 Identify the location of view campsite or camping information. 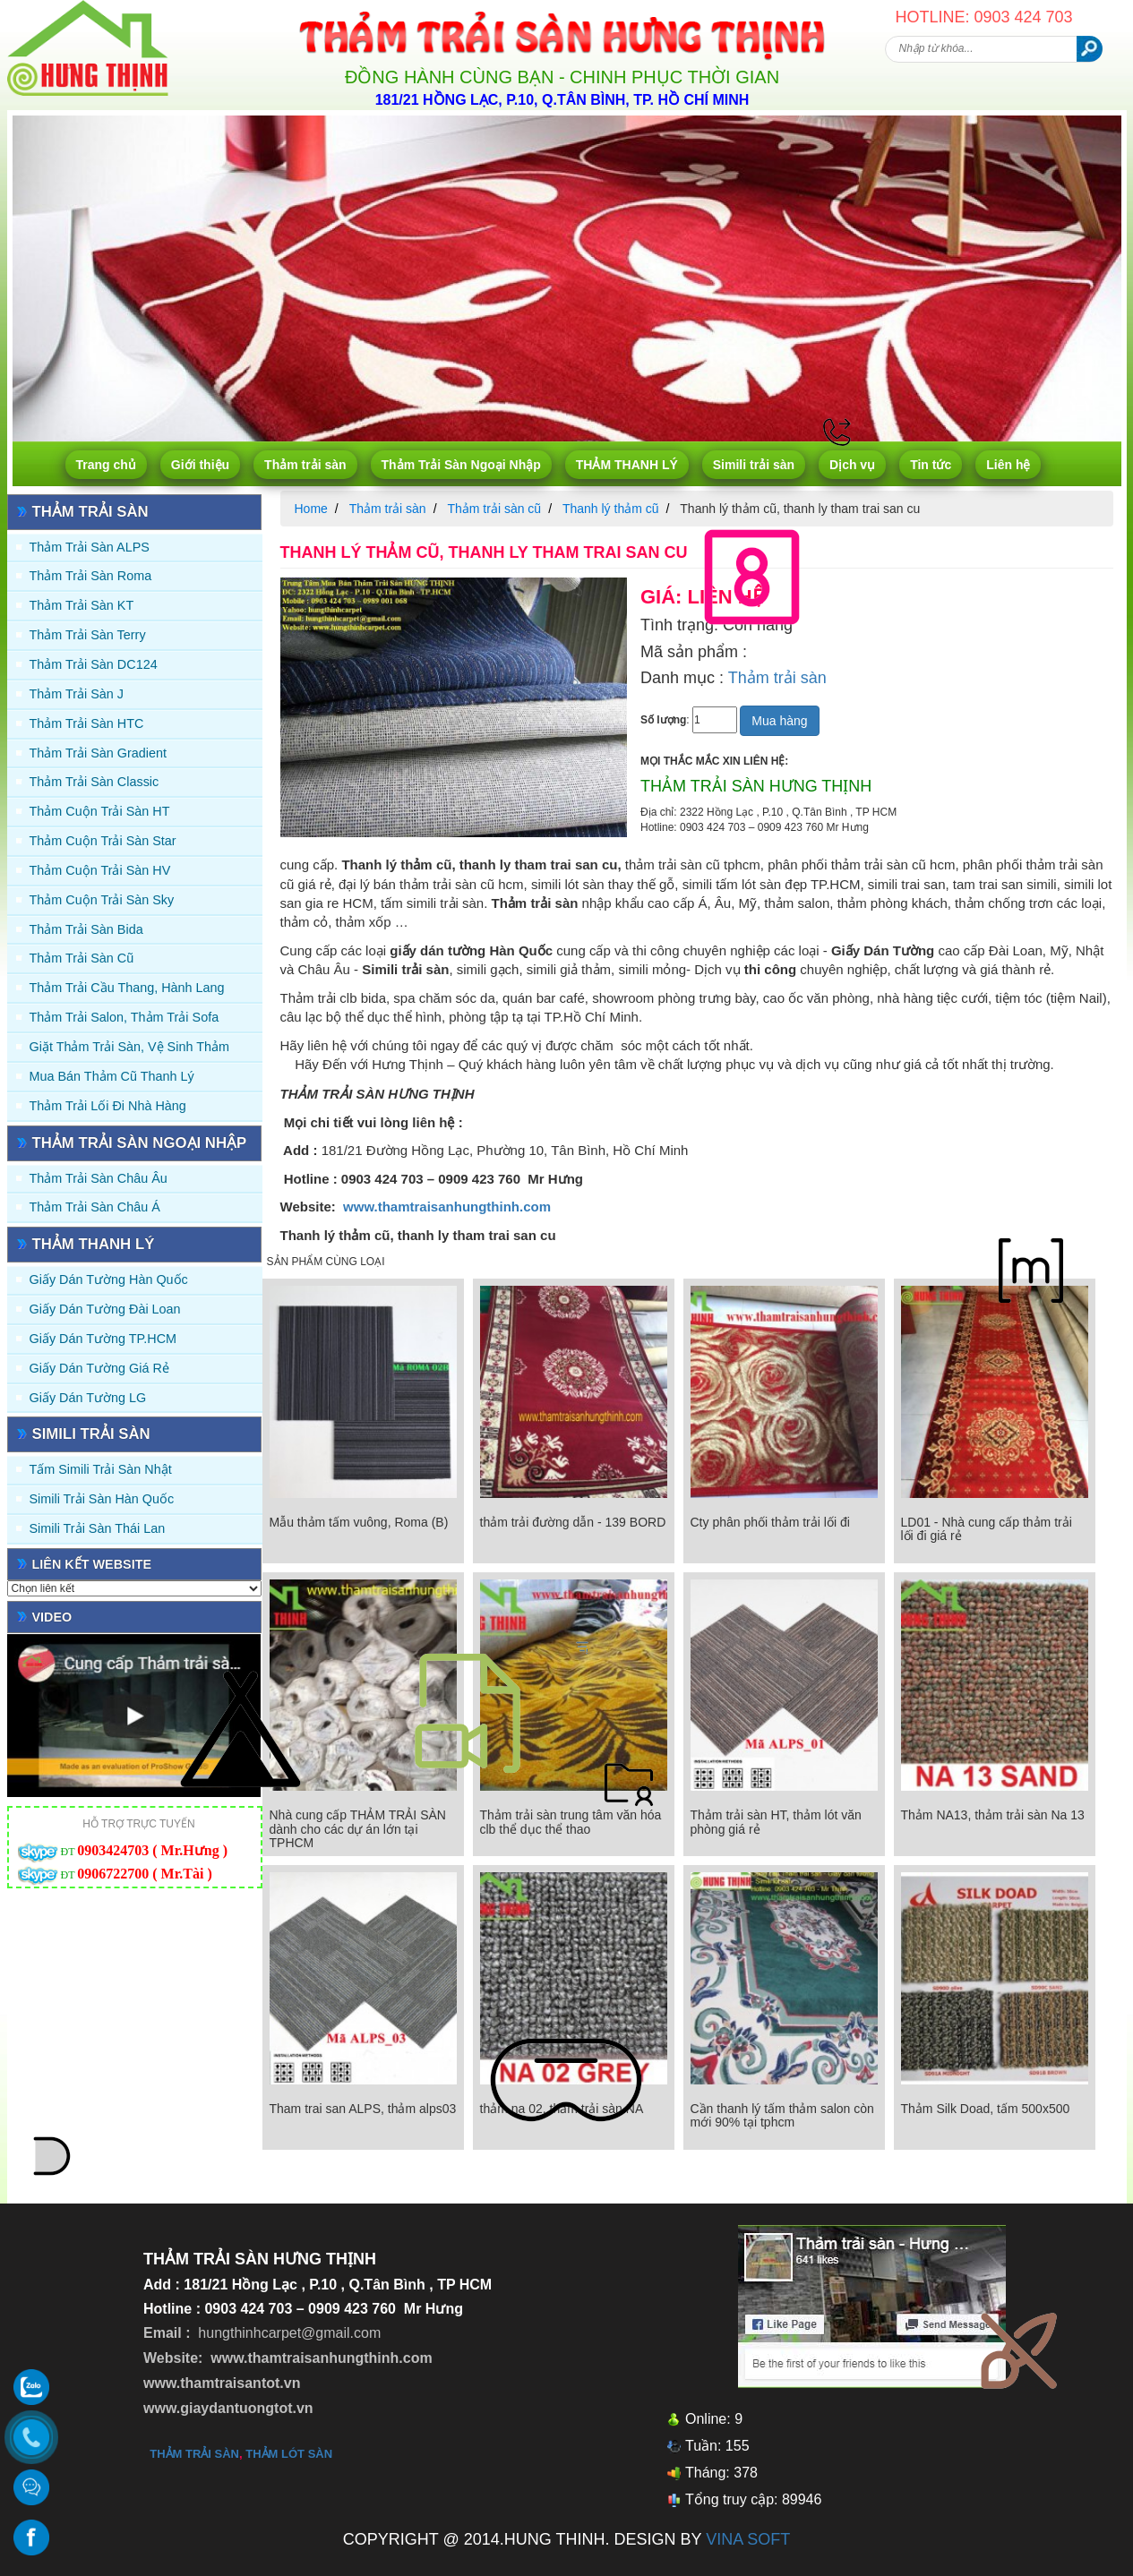
(240, 1735).